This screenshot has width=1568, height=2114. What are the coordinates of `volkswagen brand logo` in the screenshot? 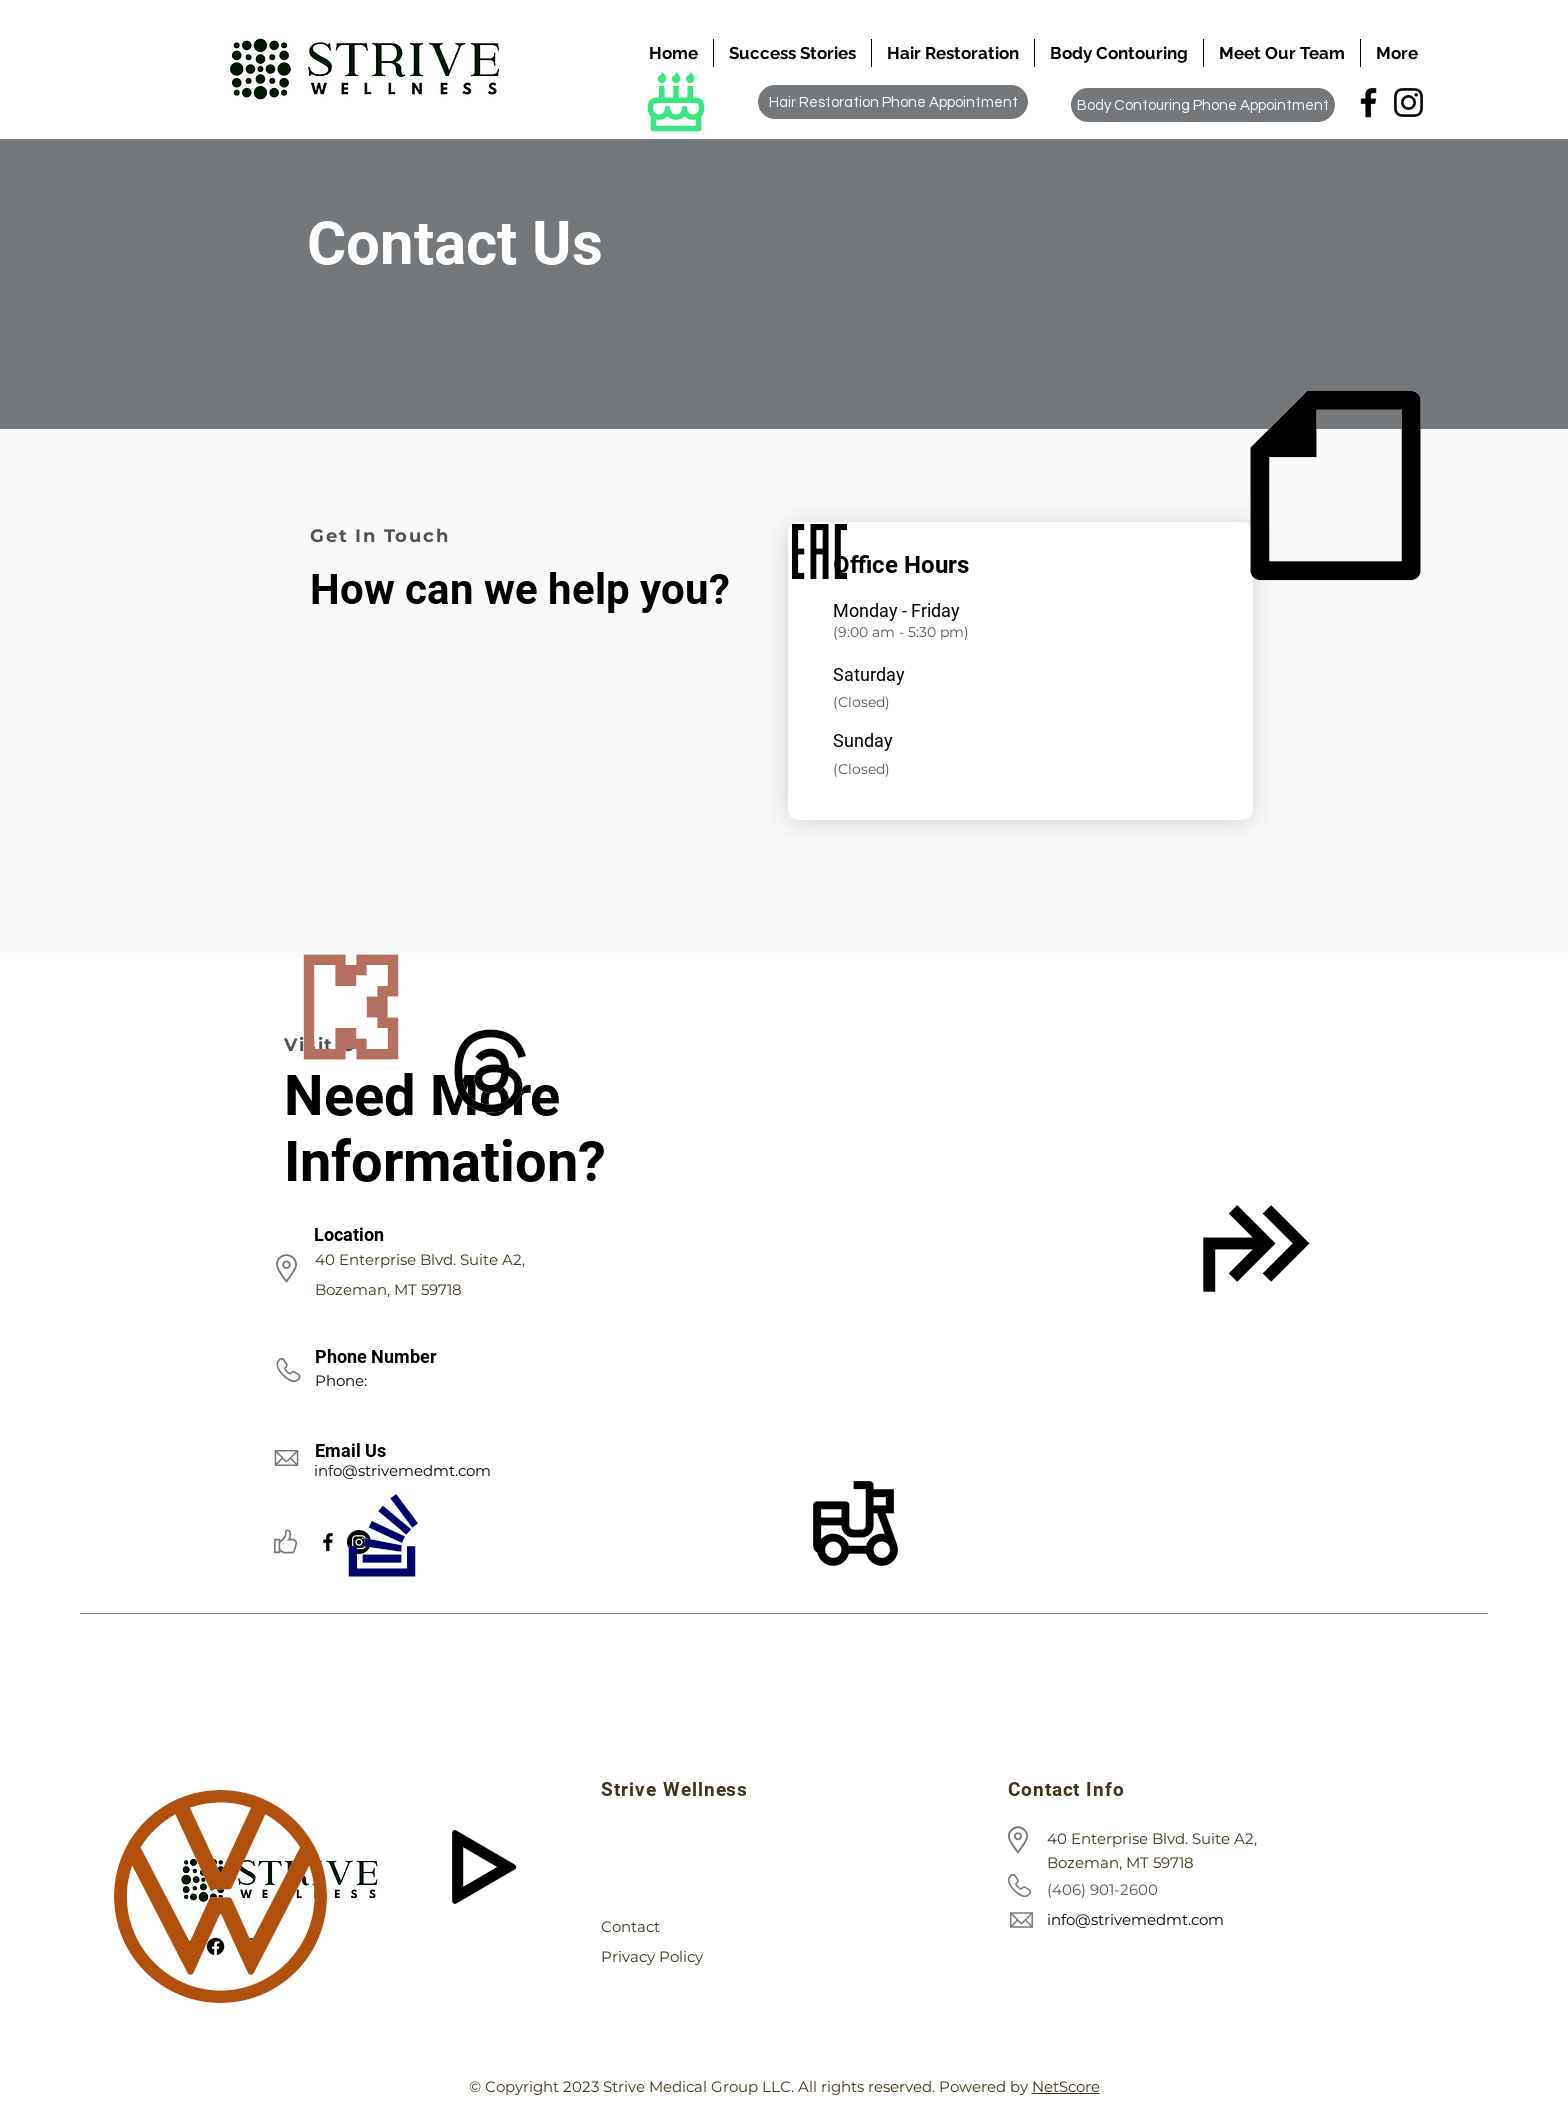 It's located at (220, 1896).